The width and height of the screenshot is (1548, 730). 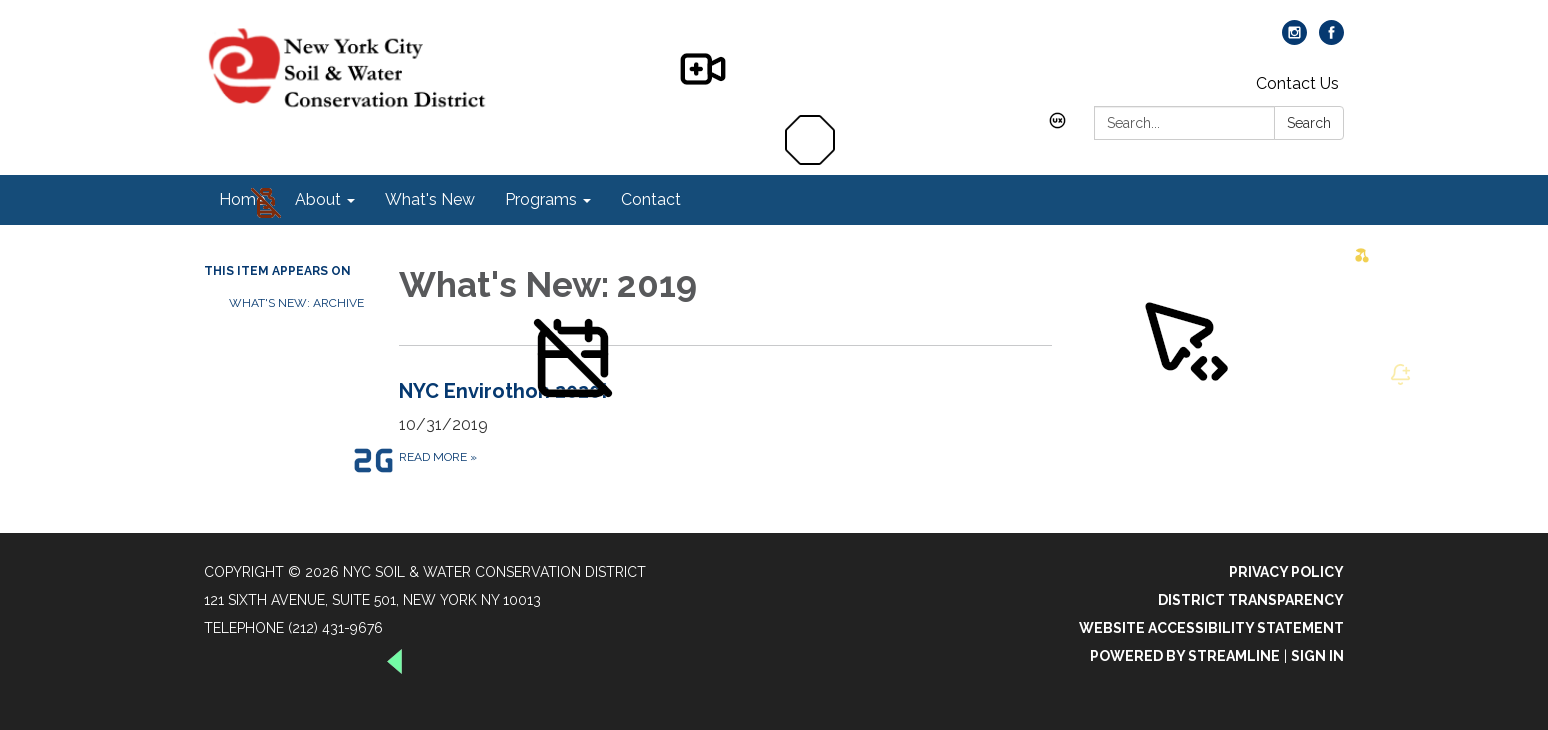 What do you see at coordinates (394, 661) in the screenshot?
I see `go back to the previous screen` at bounding box center [394, 661].